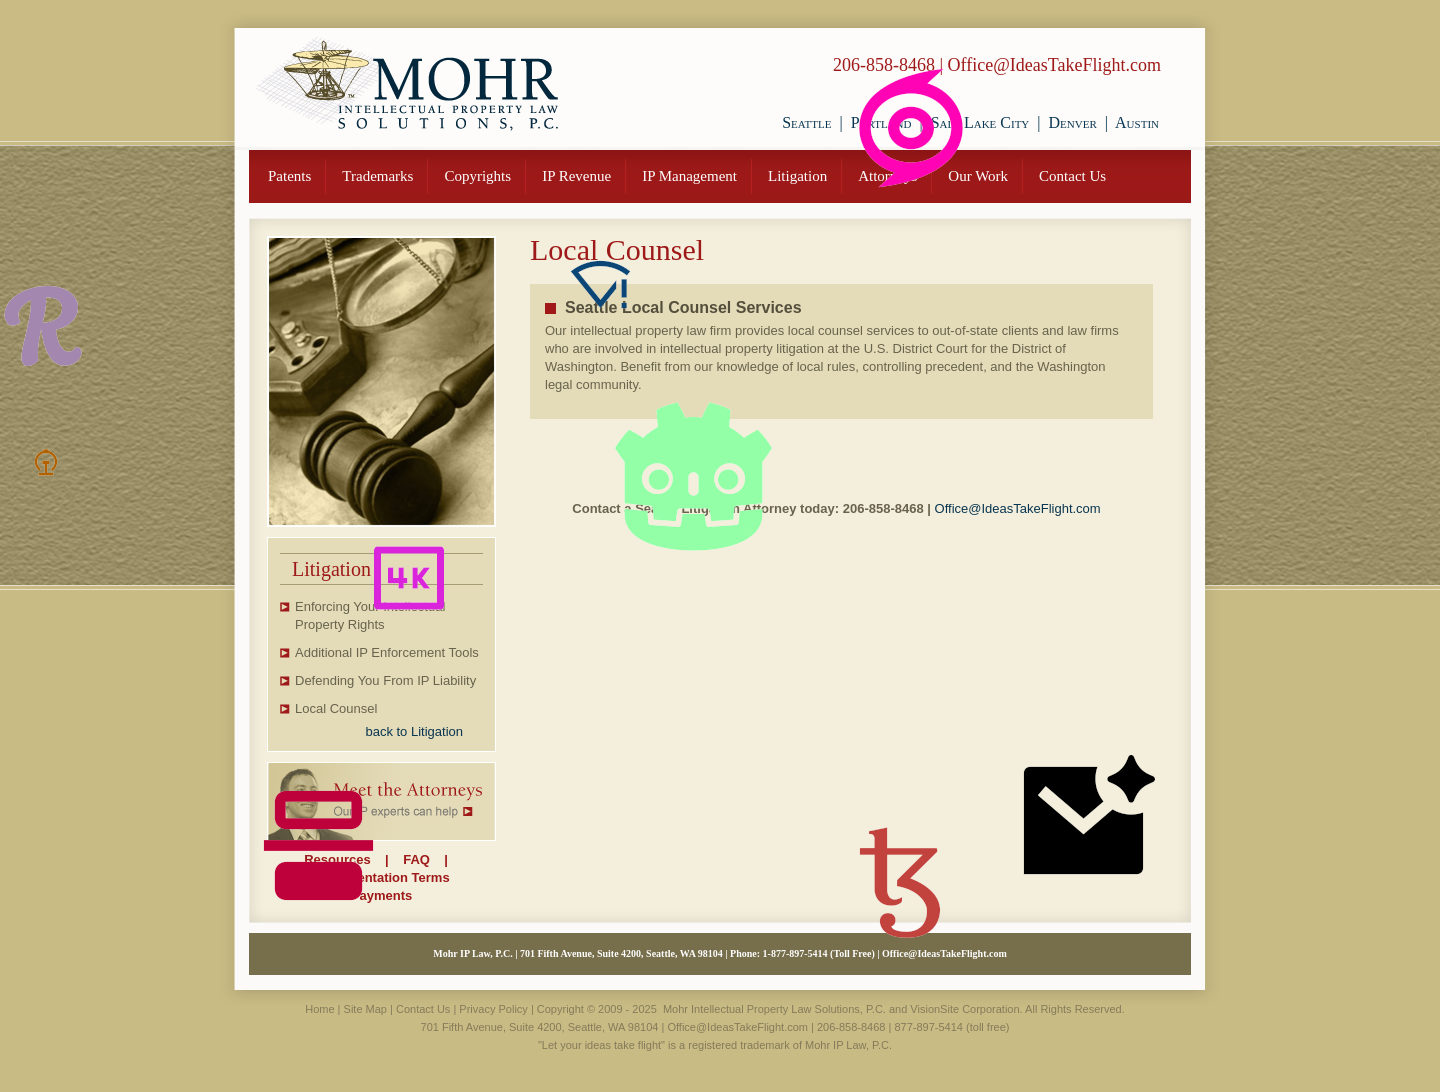 The image size is (1440, 1092). What do you see at coordinates (600, 284) in the screenshot?
I see `indicates wifi connection error or problem` at bounding box center [600, 284].